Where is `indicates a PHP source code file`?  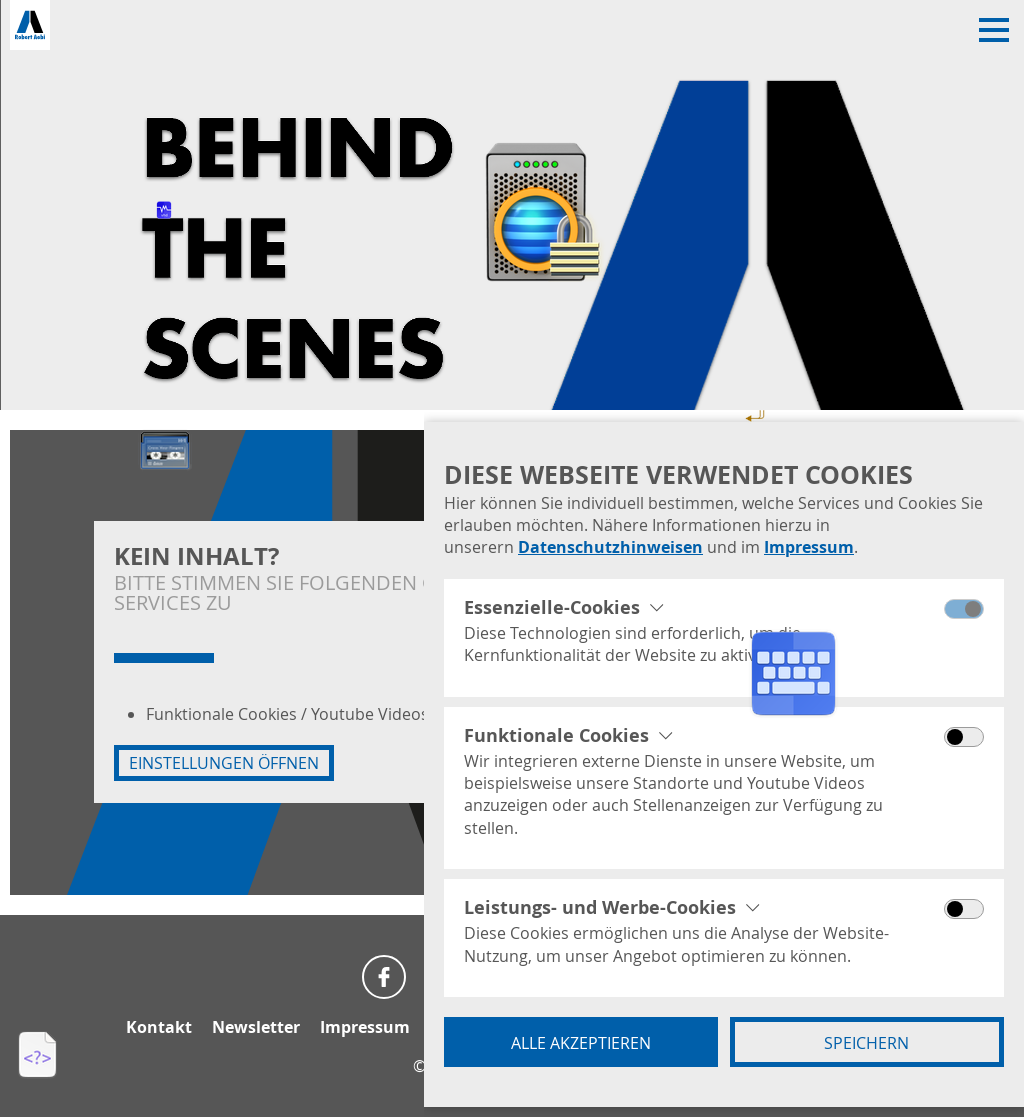
indicates a PHP source code file is located at coordinates (37, 1054).